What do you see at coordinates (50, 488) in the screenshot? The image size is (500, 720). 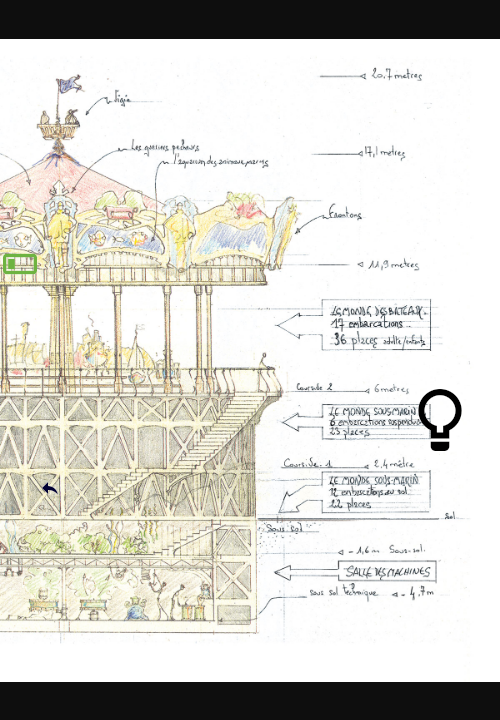 I see `reply to a message` at bounding box center [50, 488].